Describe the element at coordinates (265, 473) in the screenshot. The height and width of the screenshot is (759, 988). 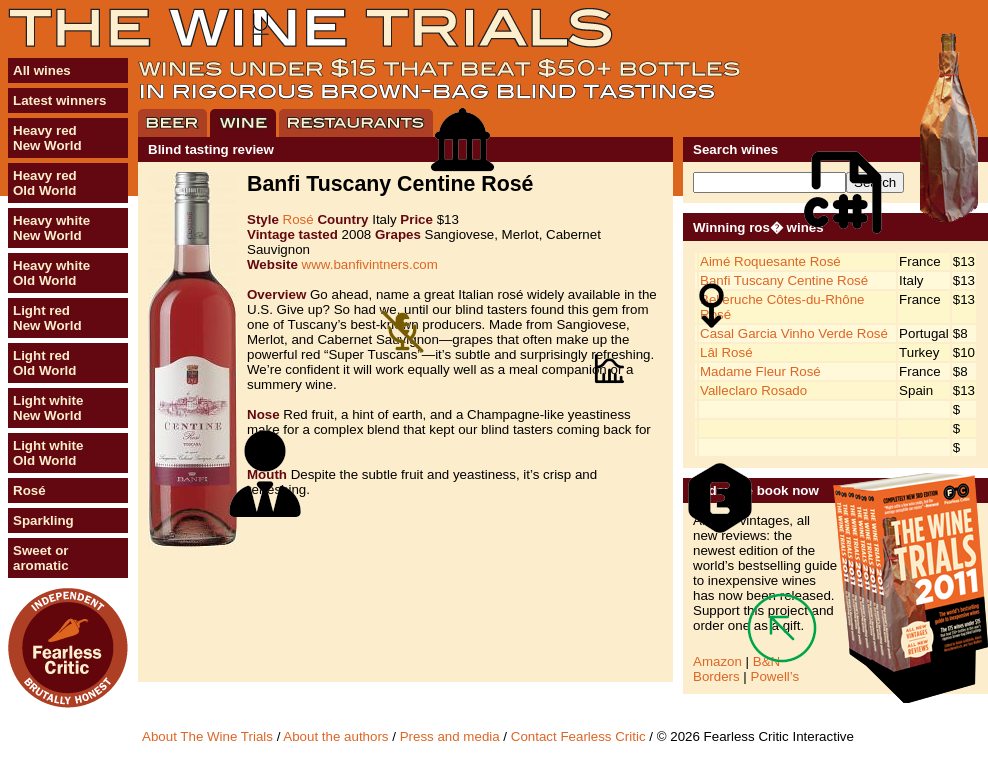
I see `view professional or business profile` at that location.